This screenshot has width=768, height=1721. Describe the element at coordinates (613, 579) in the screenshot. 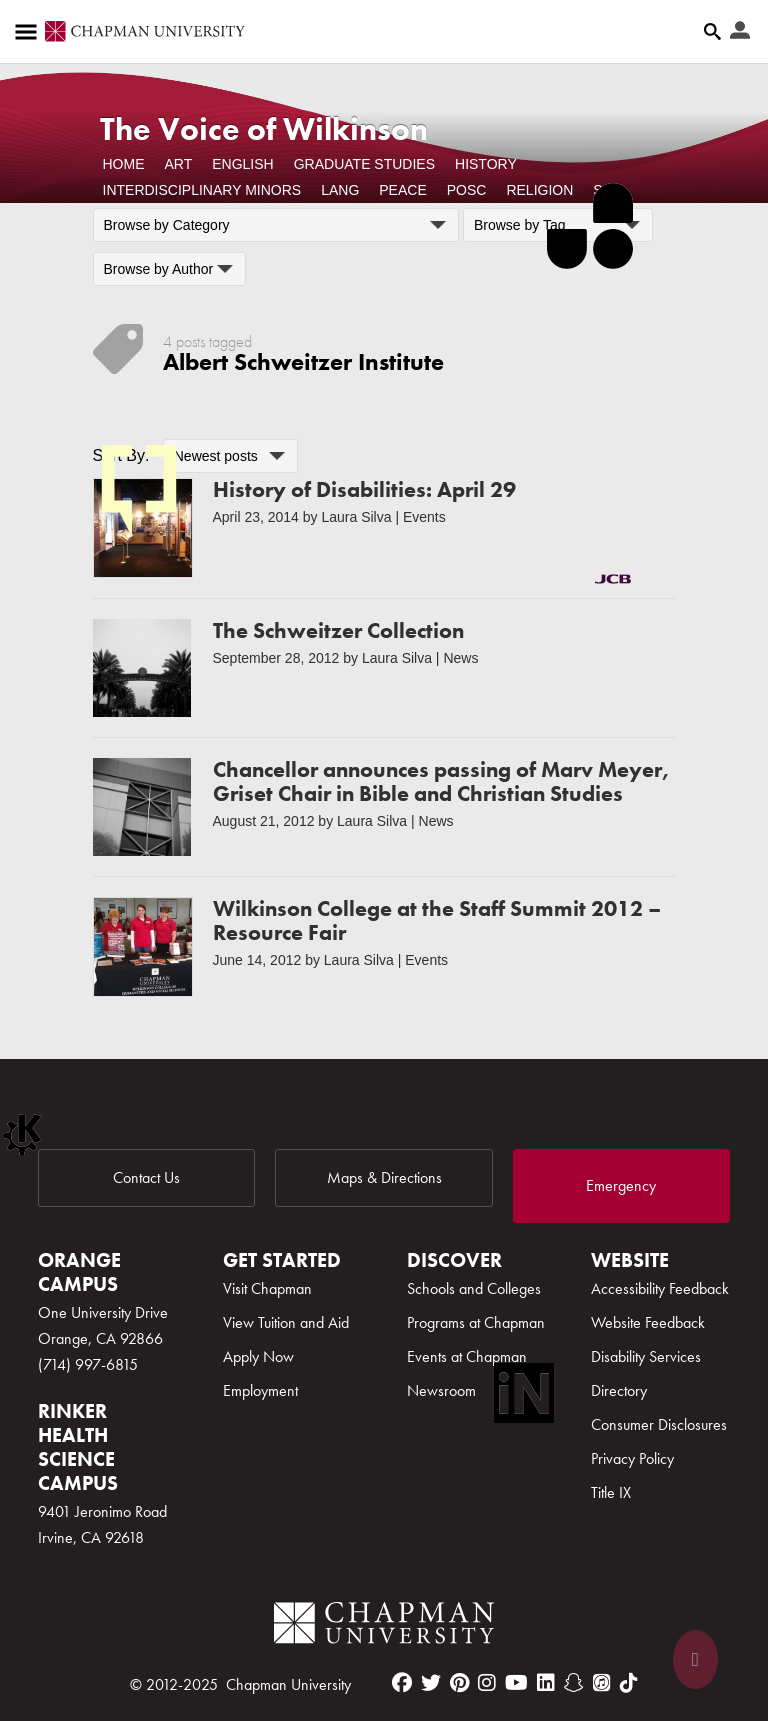

I see `pay with JCB credit card` at that location.